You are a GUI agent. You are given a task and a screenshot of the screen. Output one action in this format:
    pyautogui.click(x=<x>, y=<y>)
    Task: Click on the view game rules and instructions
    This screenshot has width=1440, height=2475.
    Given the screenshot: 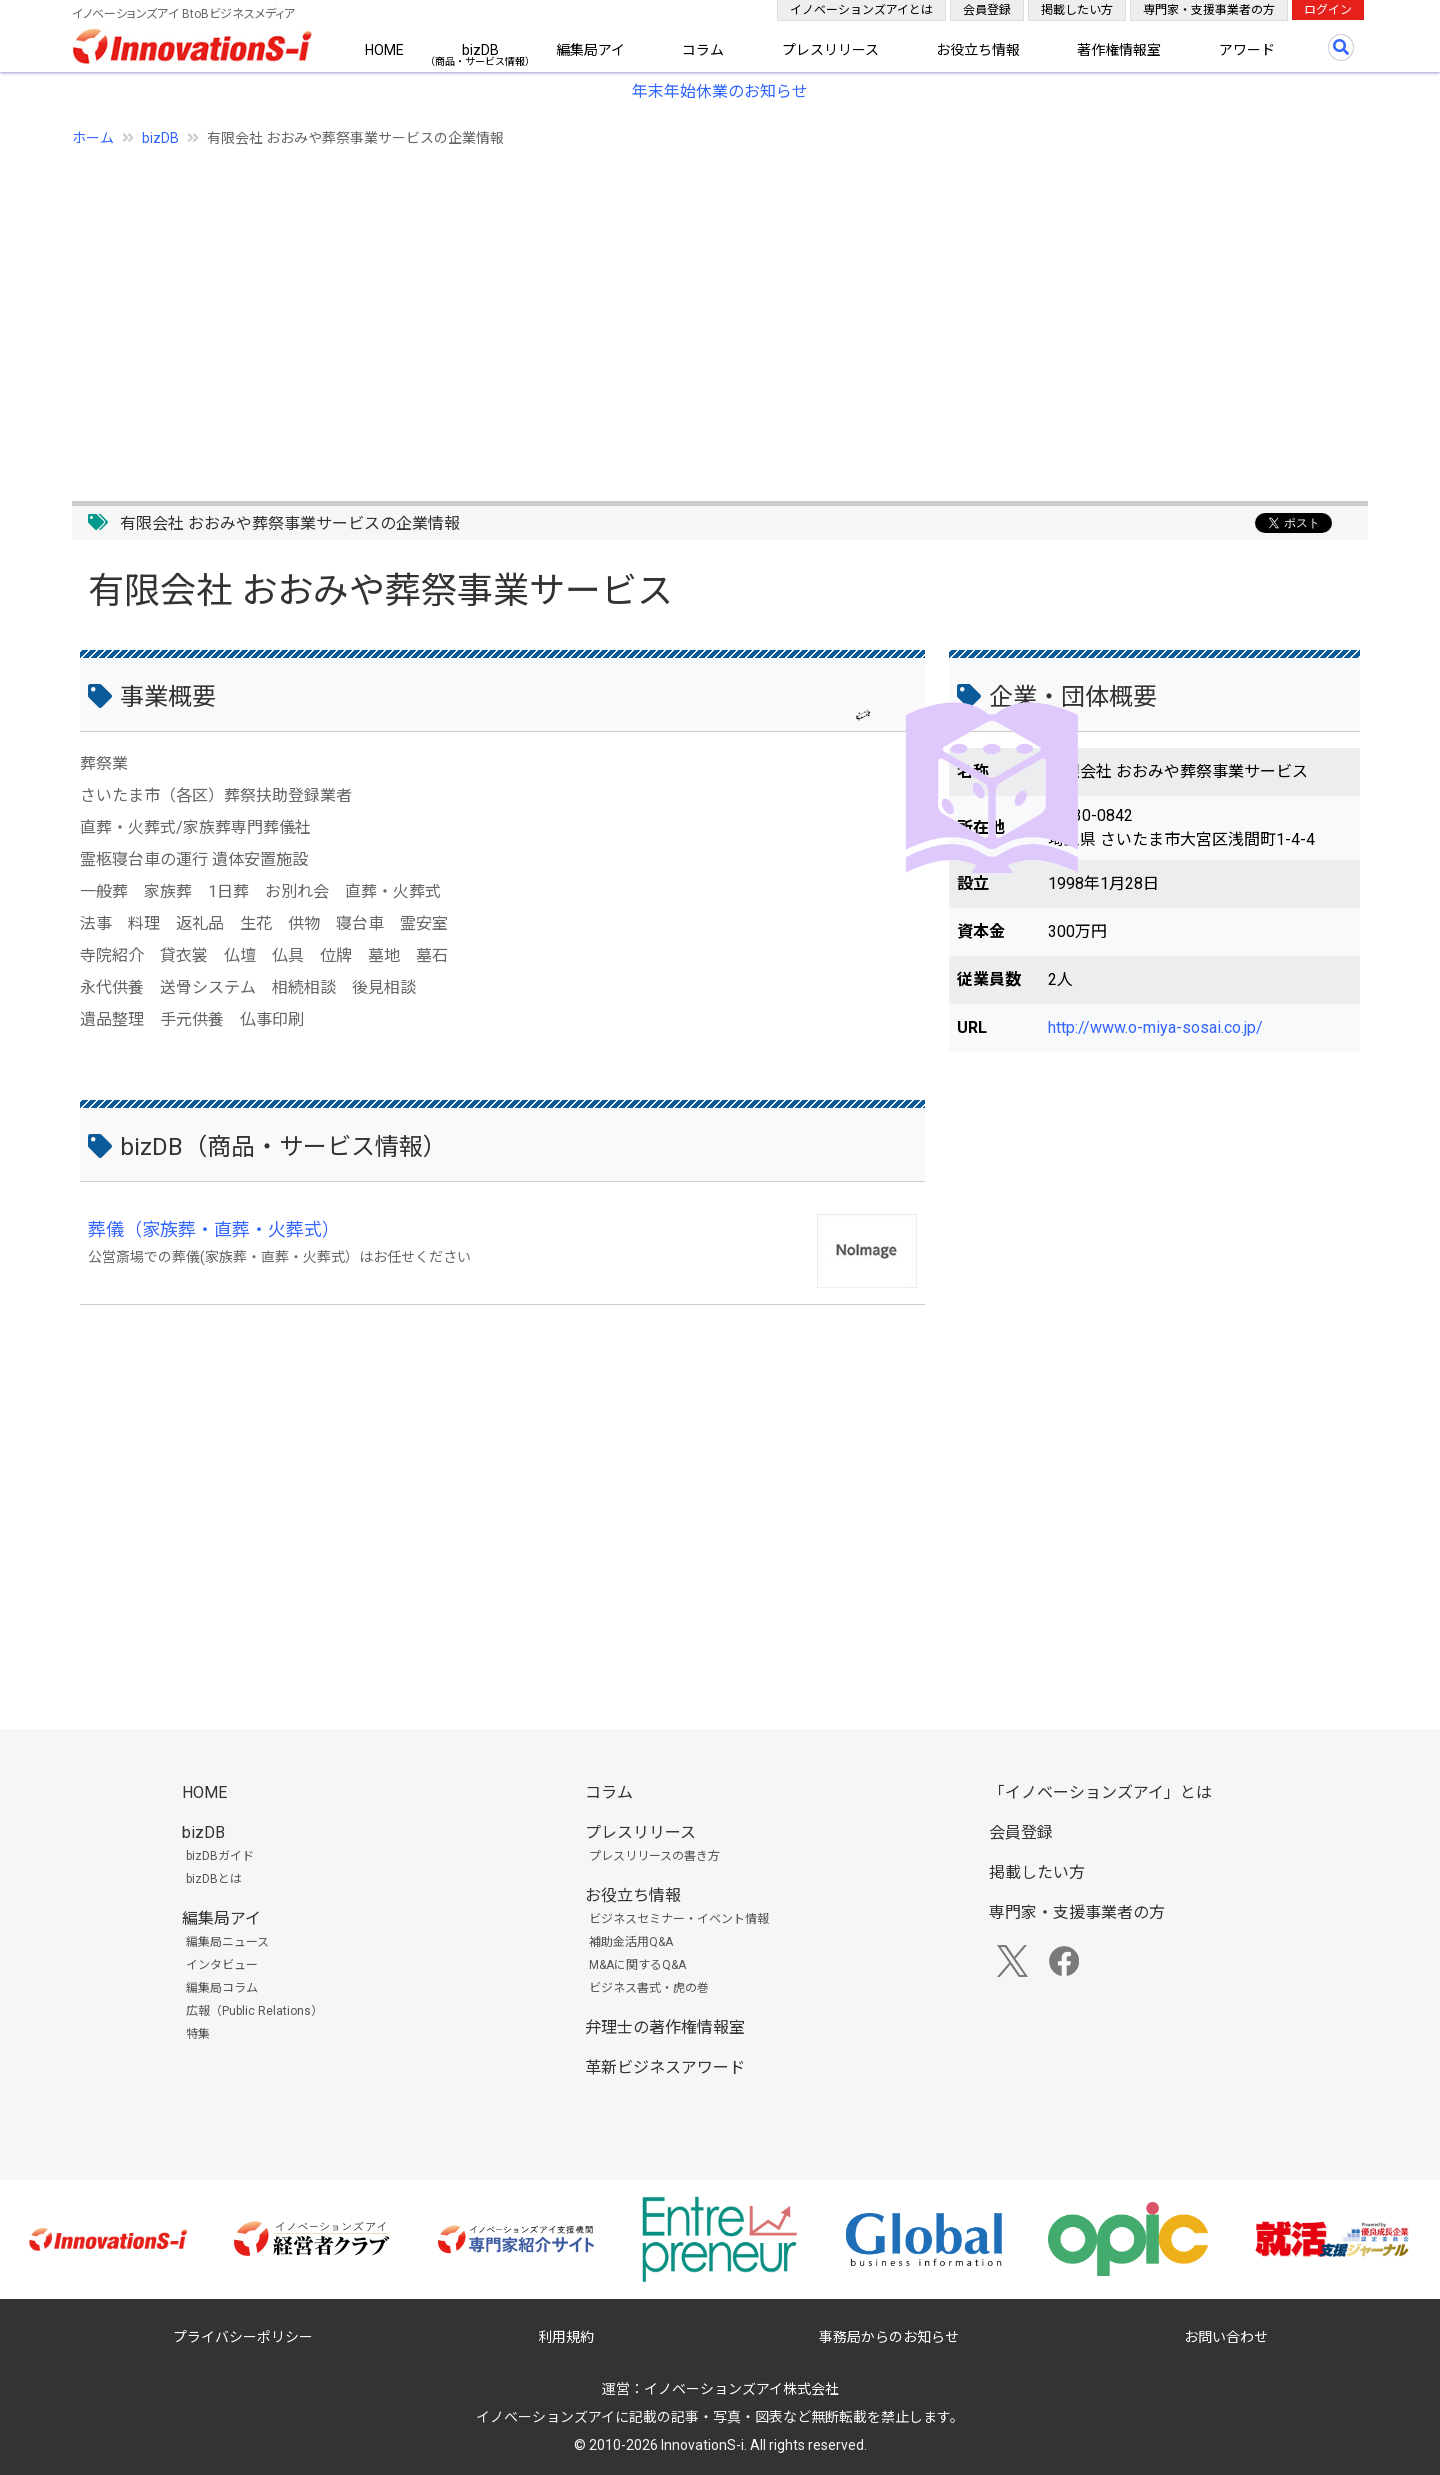 What is the action you would take?
    pyautogui.click(x=992, y=789)
    